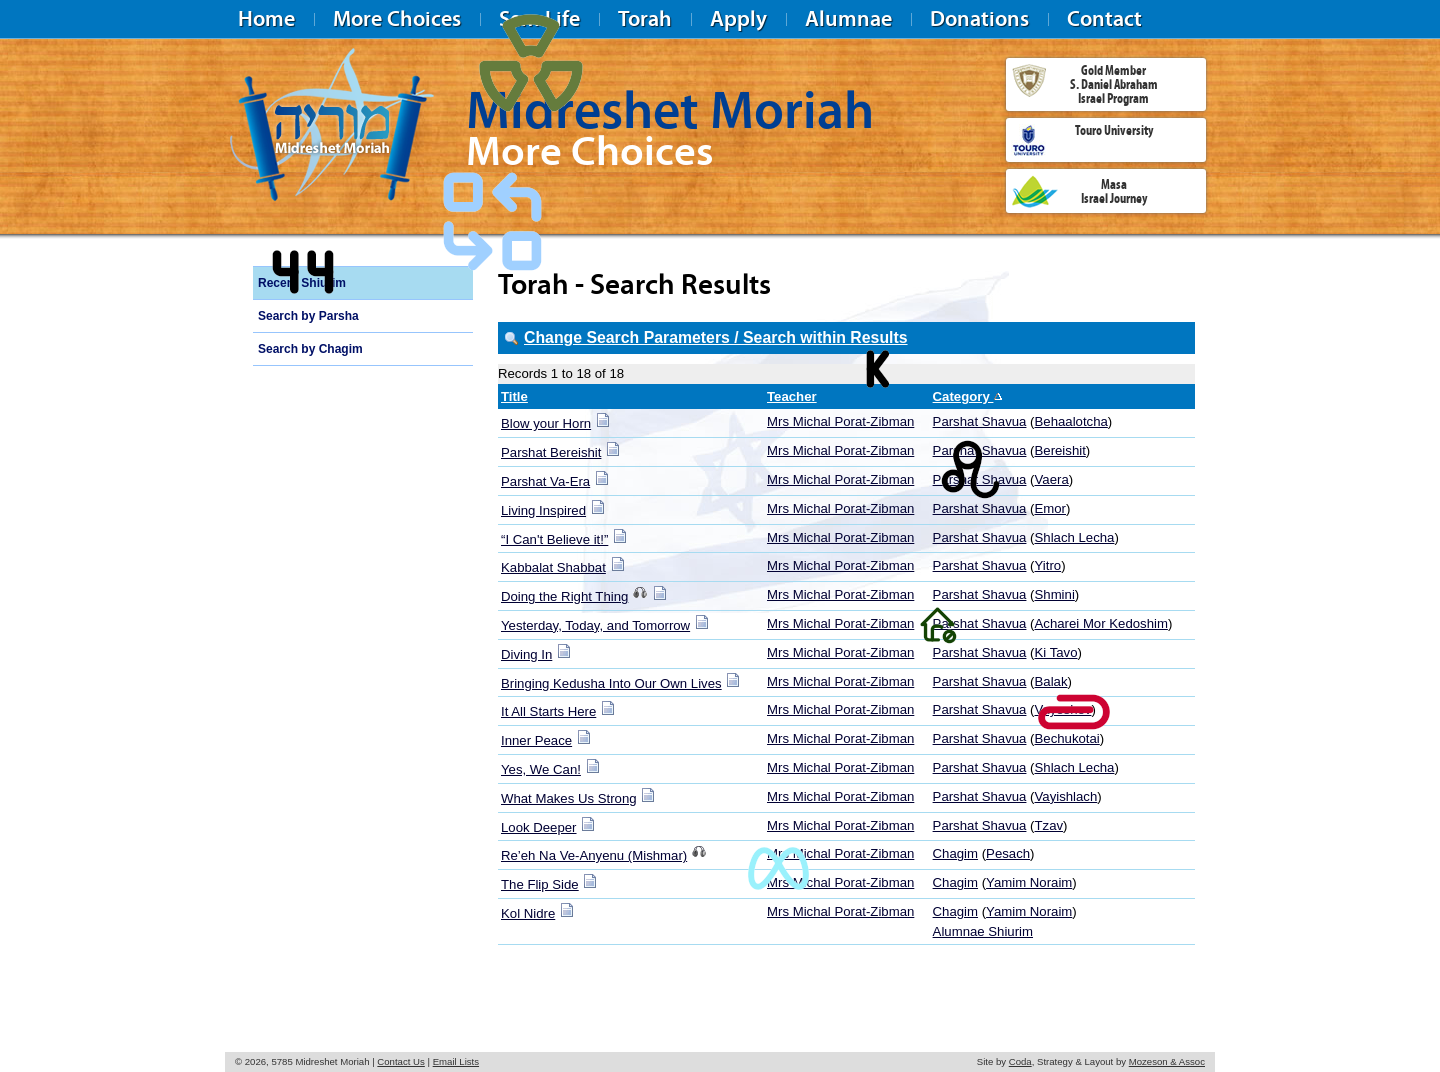  Describe the element at coordinates (531, 66) in the screenshot. I see `indicates hazardous or radioactive content warning` at that location.